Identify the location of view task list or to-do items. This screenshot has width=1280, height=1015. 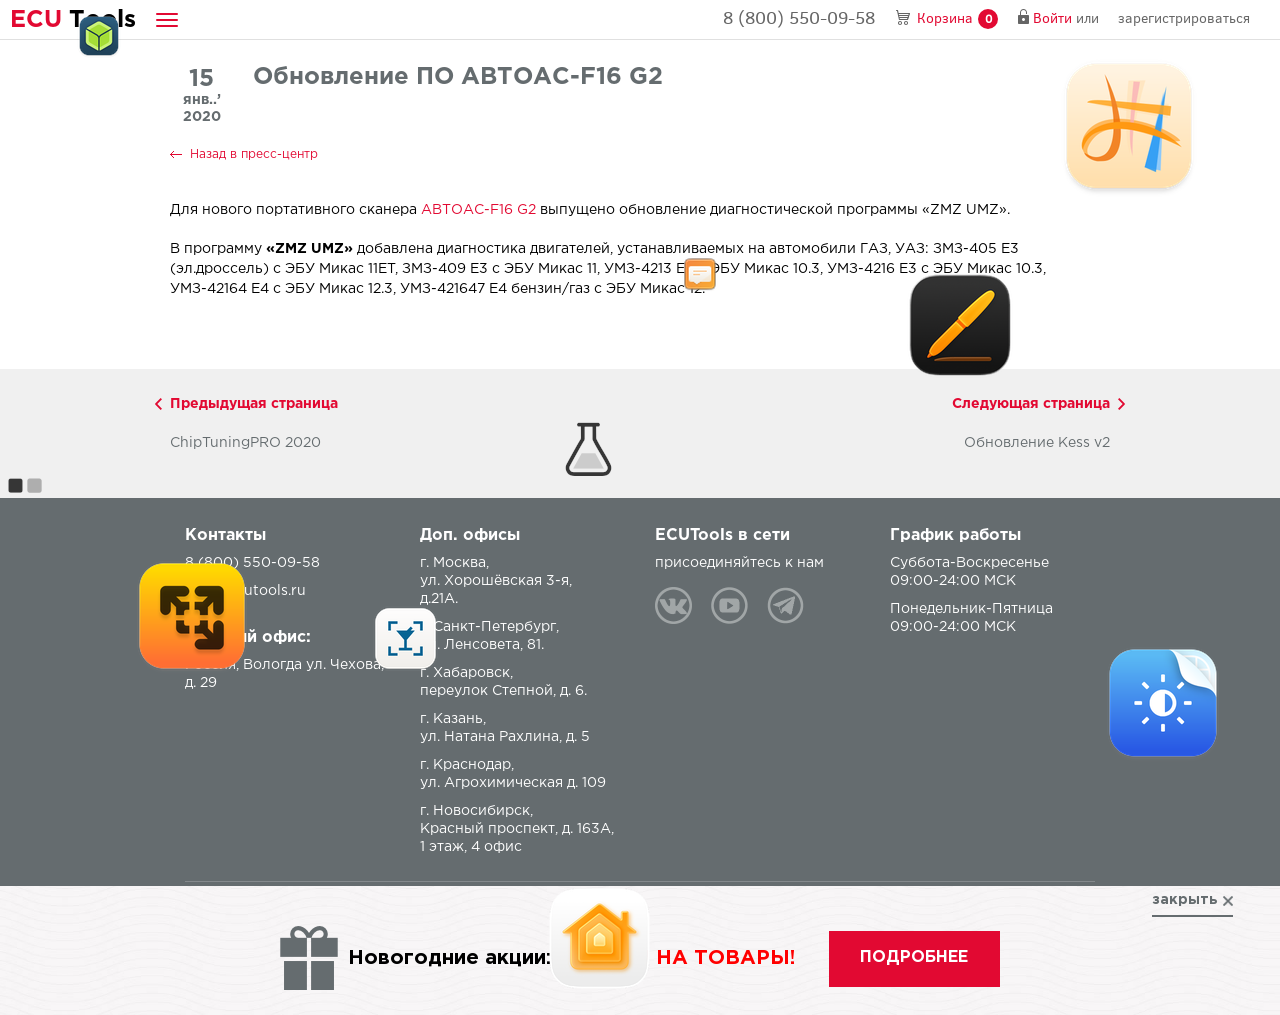
(25, 488).